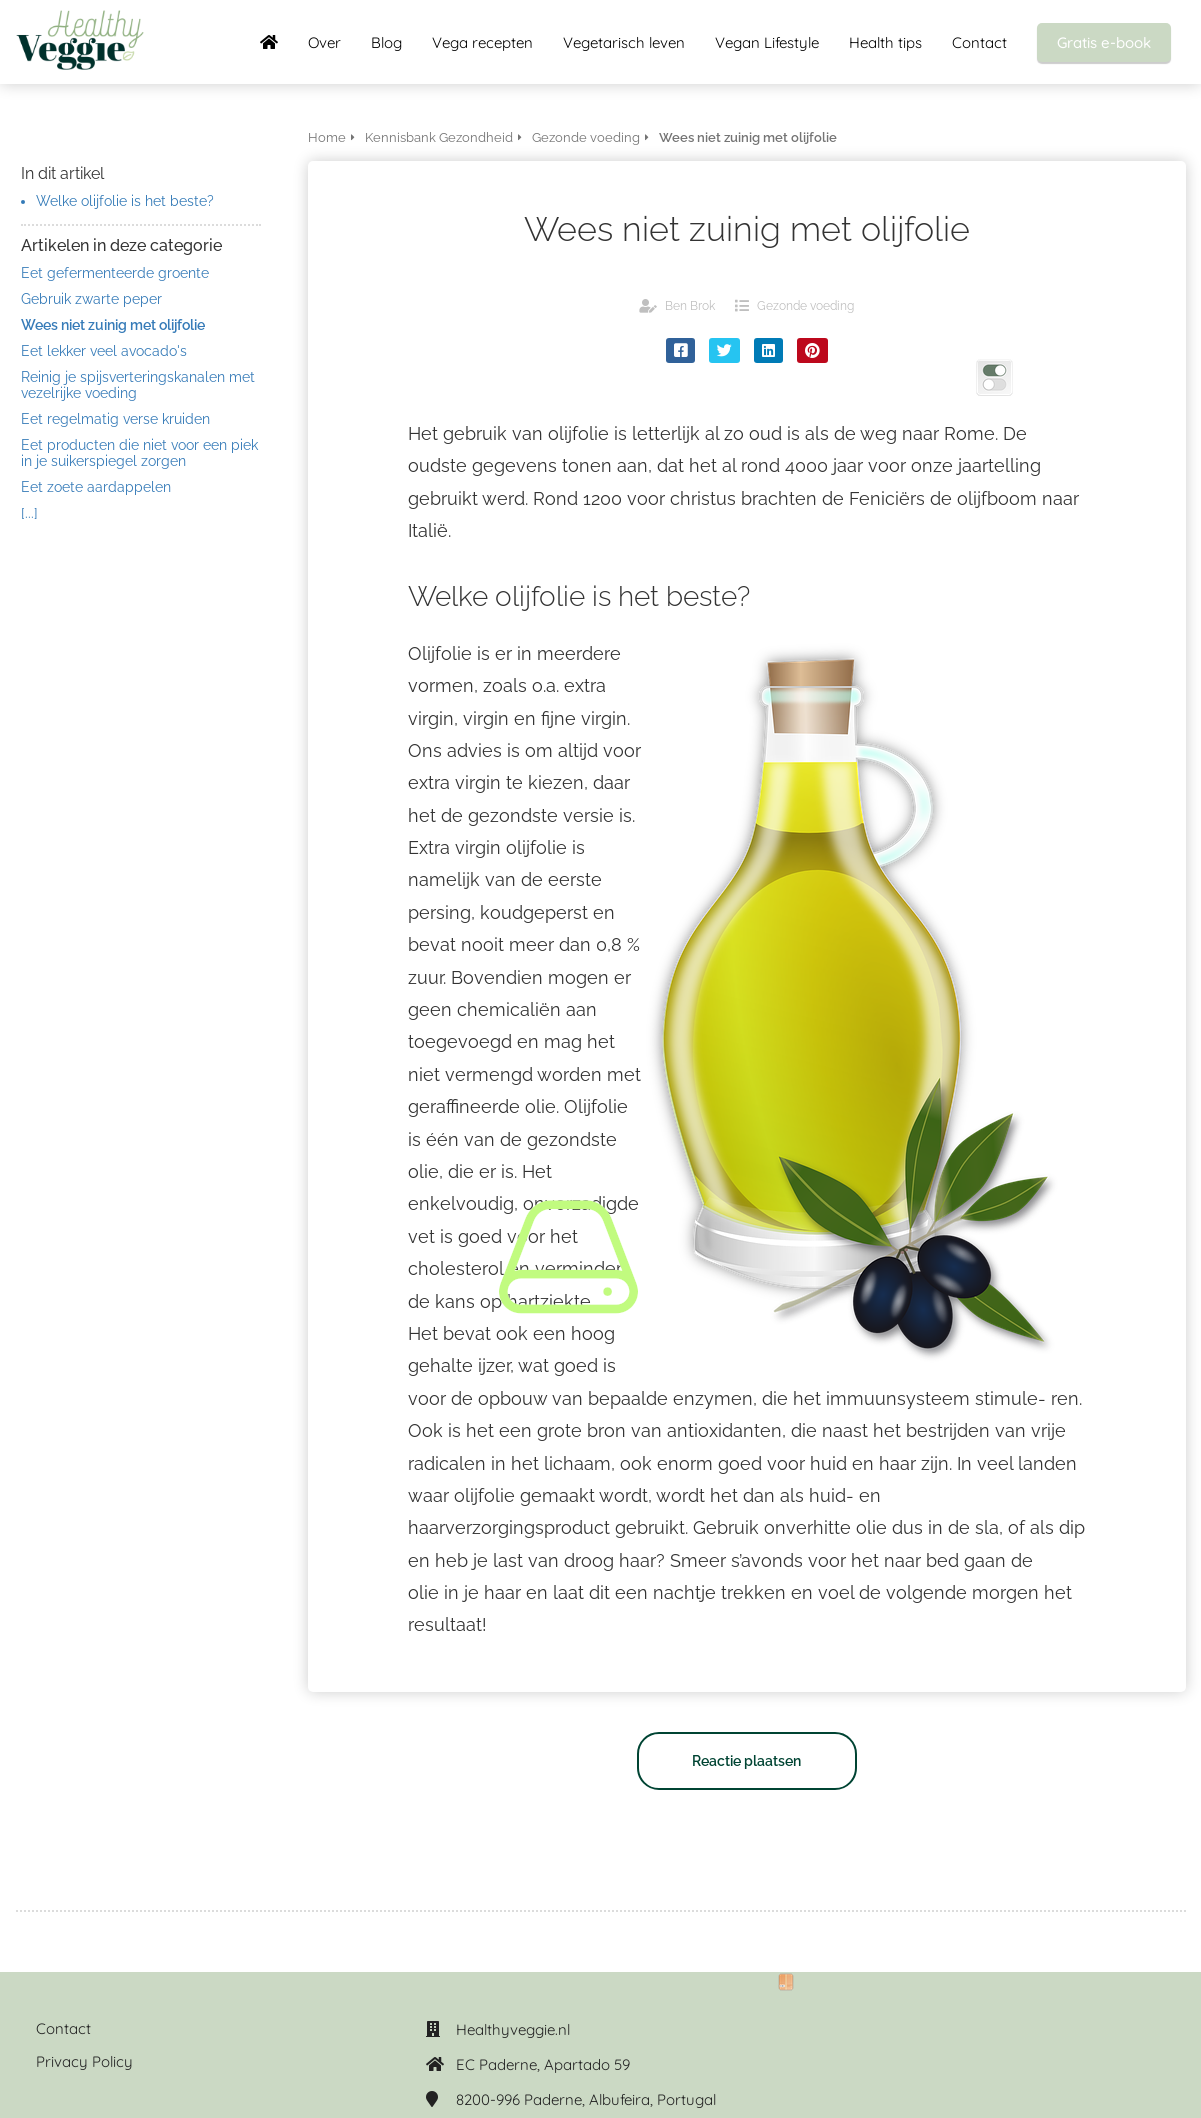 The image size is (1201, 2118). I want to click on eject or safely remove external drive, so click(568, 1252).